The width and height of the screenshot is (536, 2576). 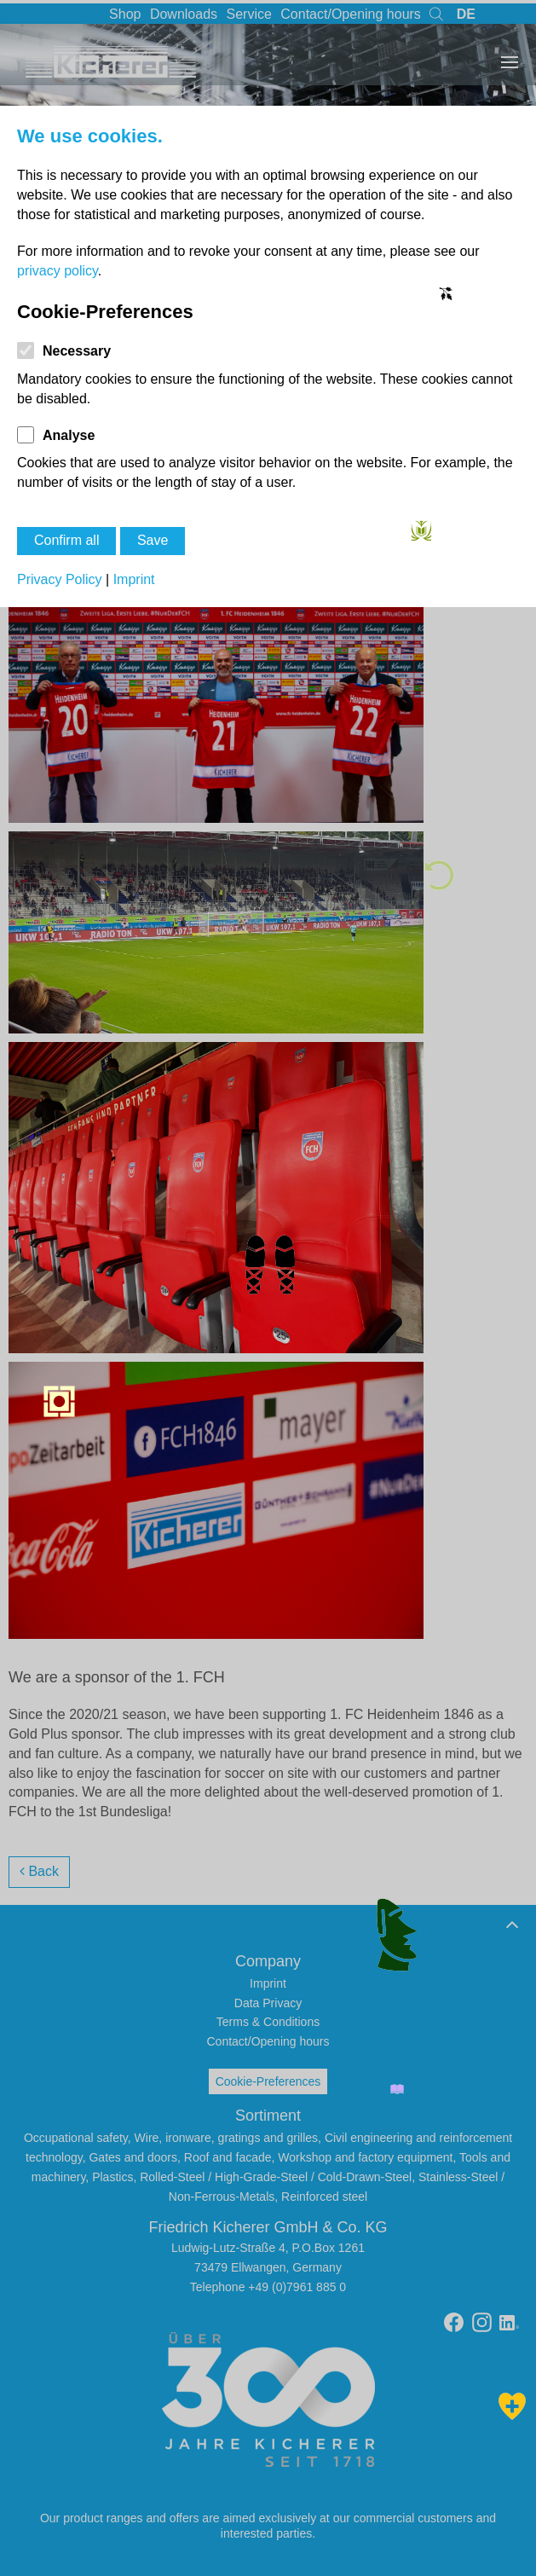 What do you see at coordinates (446, 293) in the screenshot?
I see `represents nature or plant-related content` at bounding box center [446, 293].